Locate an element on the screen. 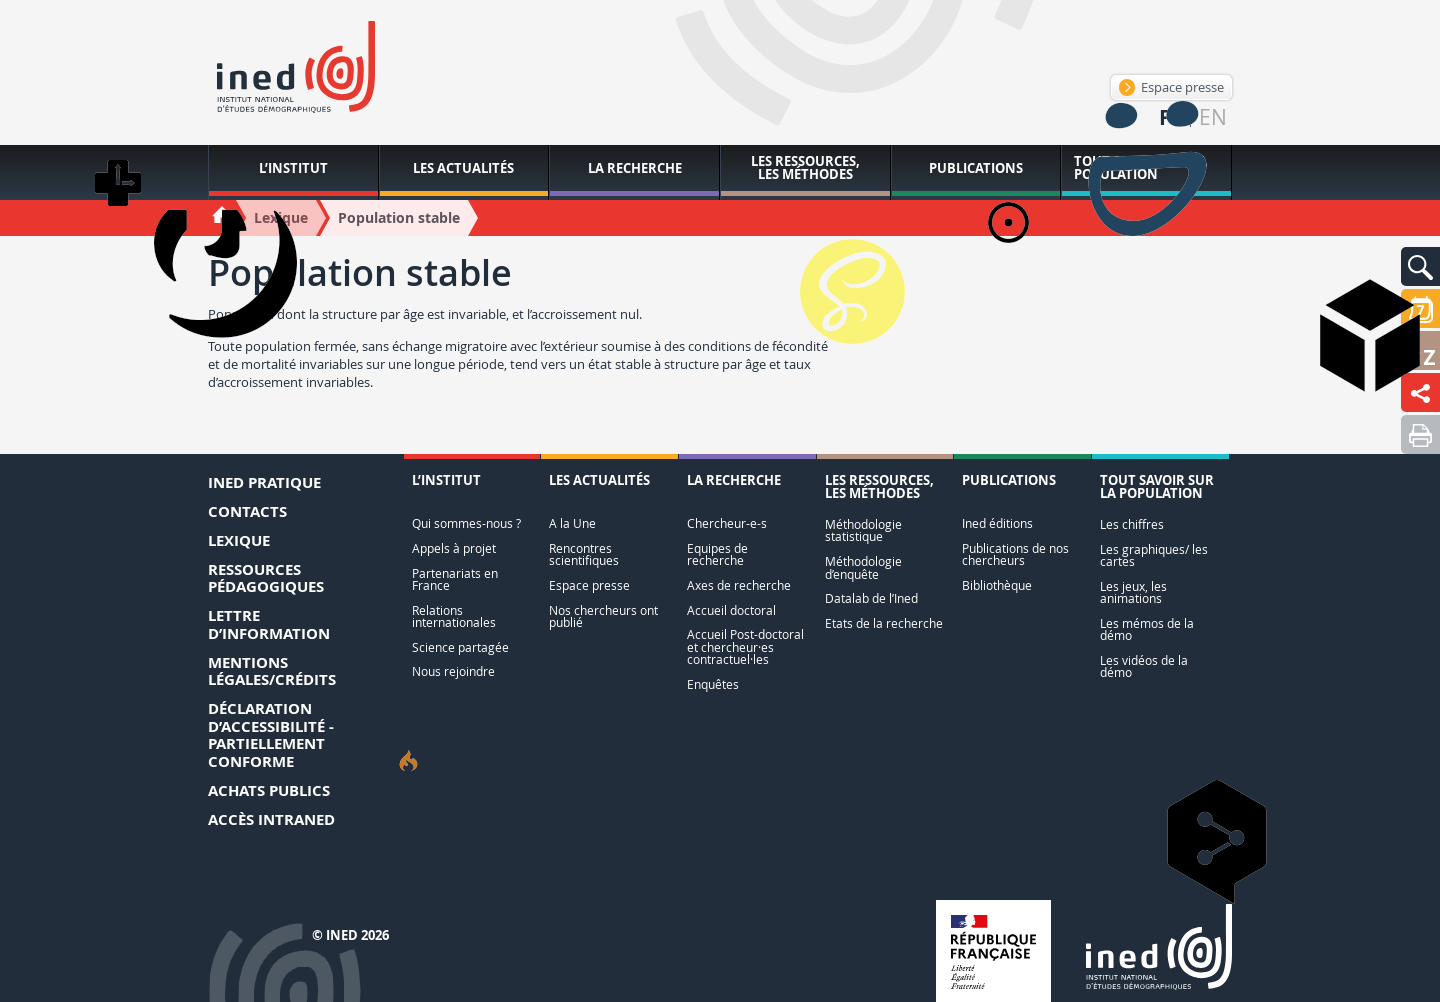  visit genius lyrics website is located at coordinates (225, 273).